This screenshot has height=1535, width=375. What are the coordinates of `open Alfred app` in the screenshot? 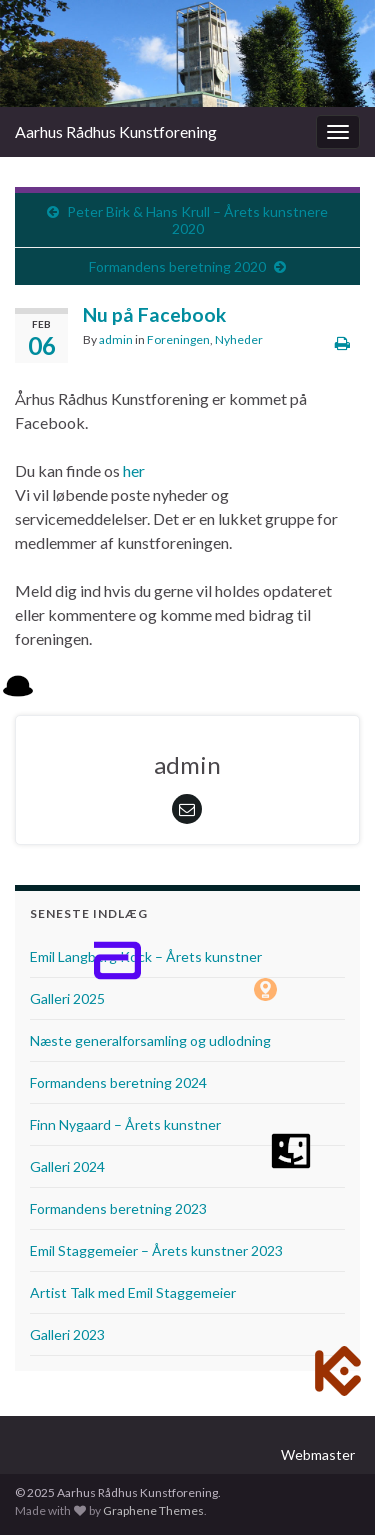 It's located at (18, 686).